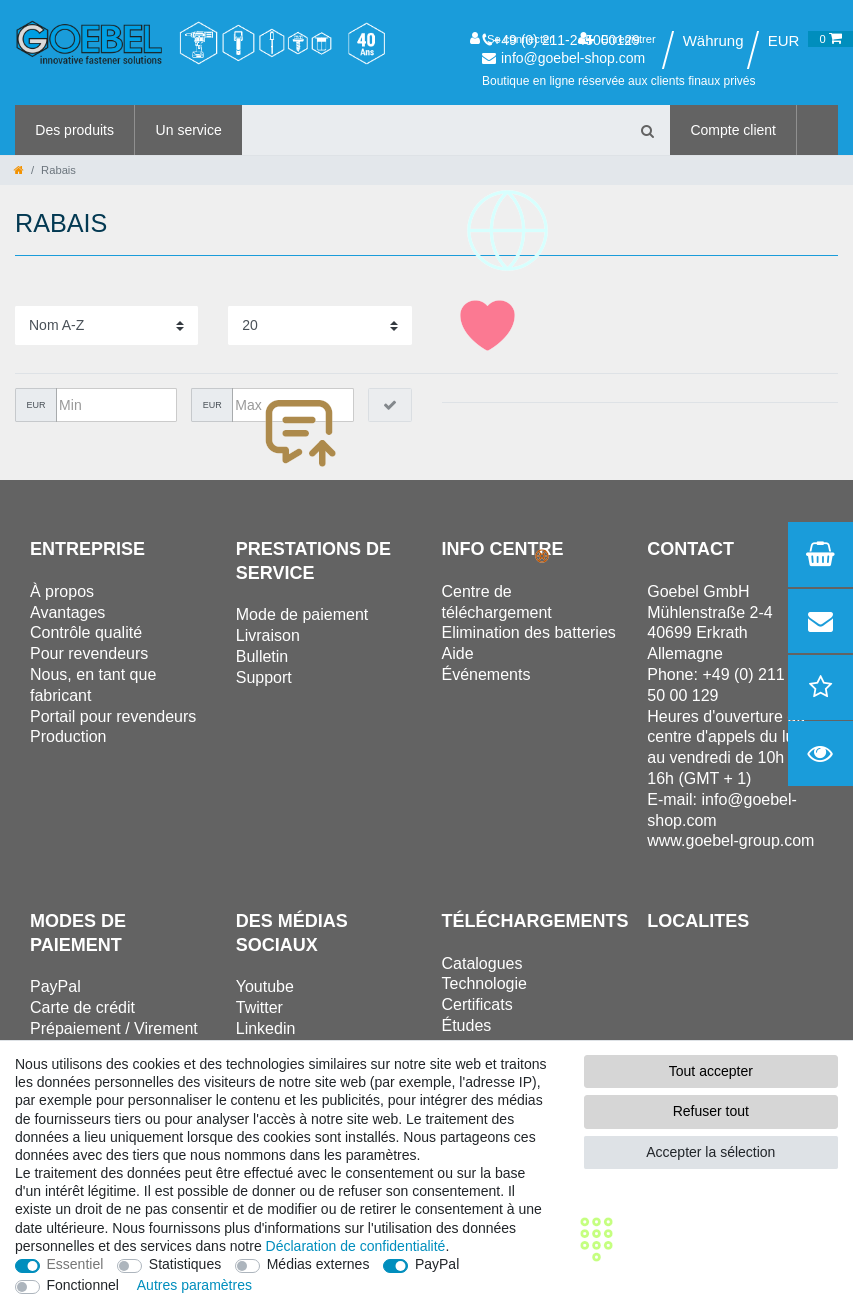 The image size is (853, 1311). I want to click on access vehicle or tire settings, so click(542, 556).